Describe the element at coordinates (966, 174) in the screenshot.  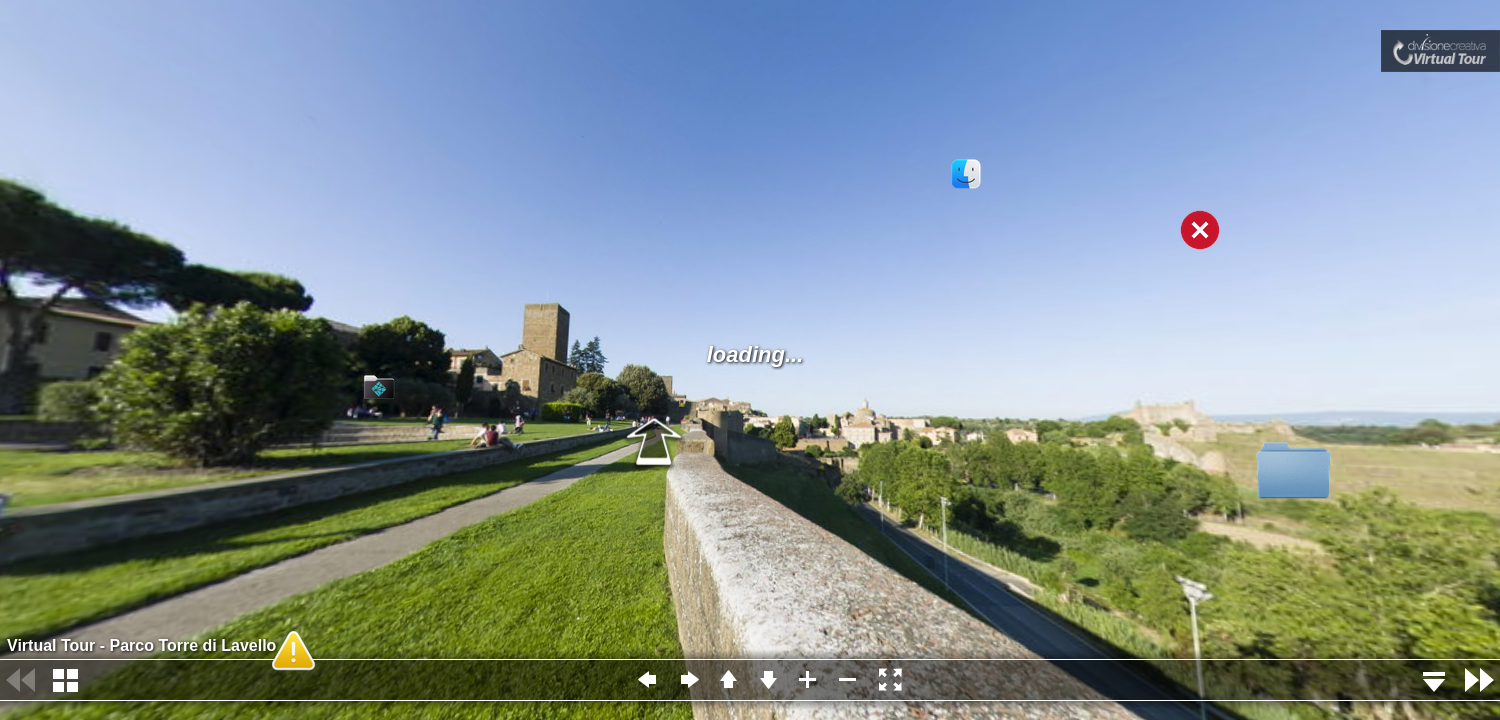
I see `open Finder to browse files and folders` at that location.